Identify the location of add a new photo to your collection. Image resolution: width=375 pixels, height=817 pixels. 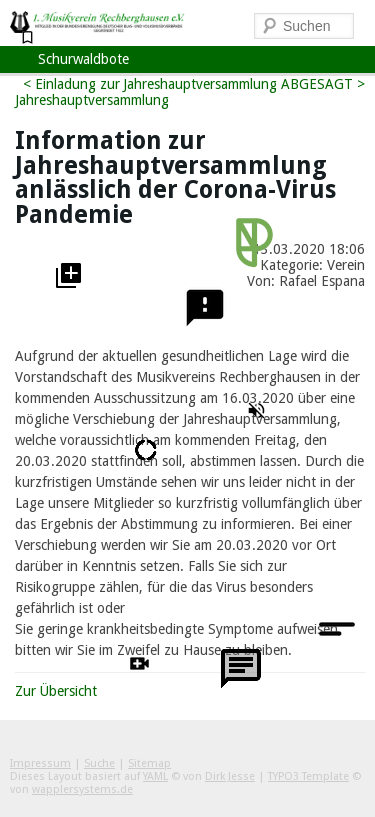
(68, 275).